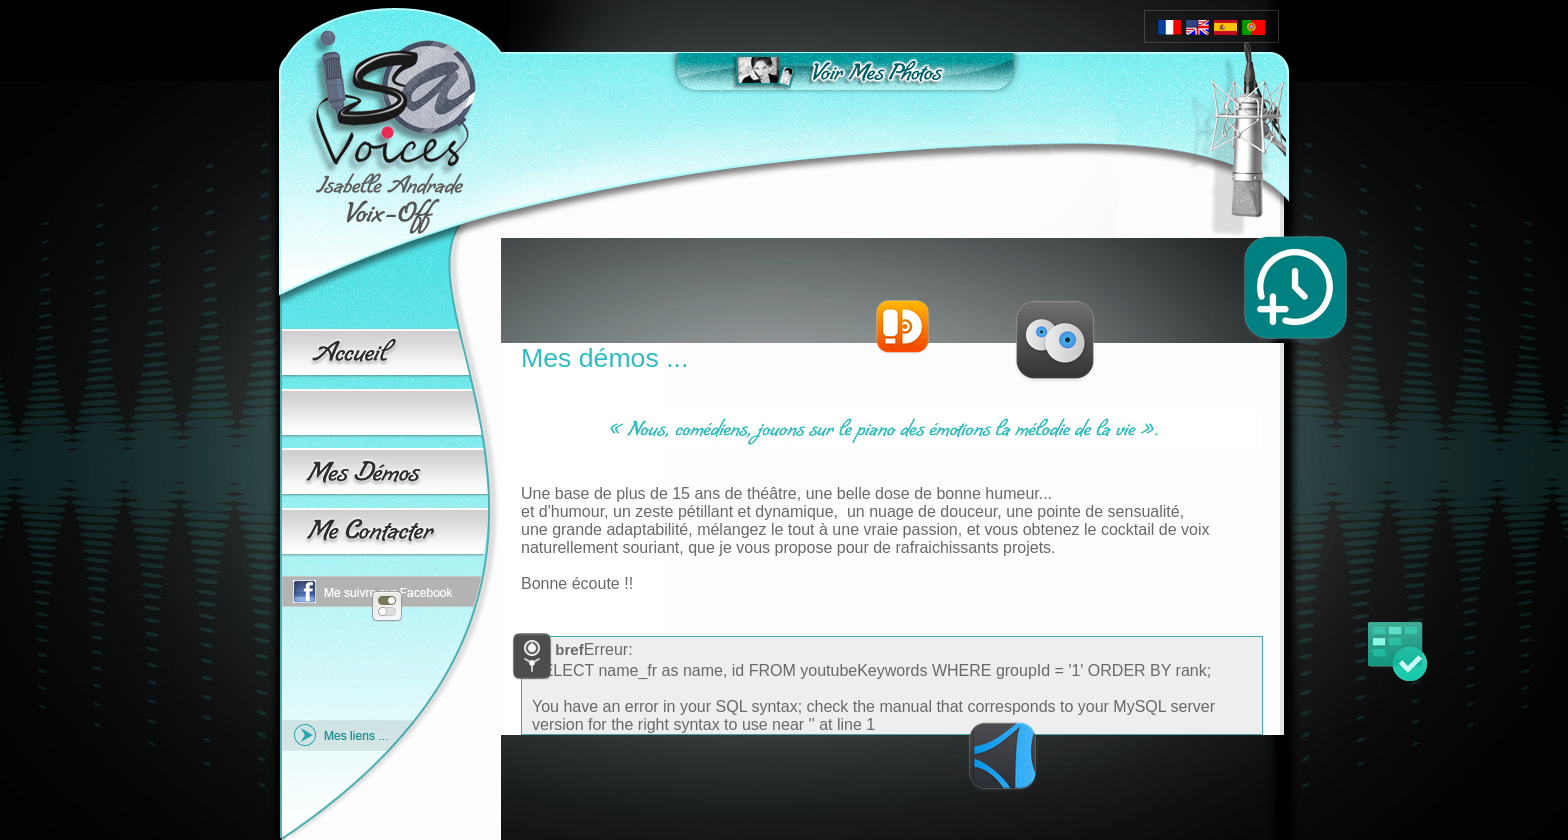 Image resolution: width=1568 pixels, height=840 pixels. Describe the element at coordinates (1295, 287) in the screenshot. I see `add a new timer or time entry` at that location.